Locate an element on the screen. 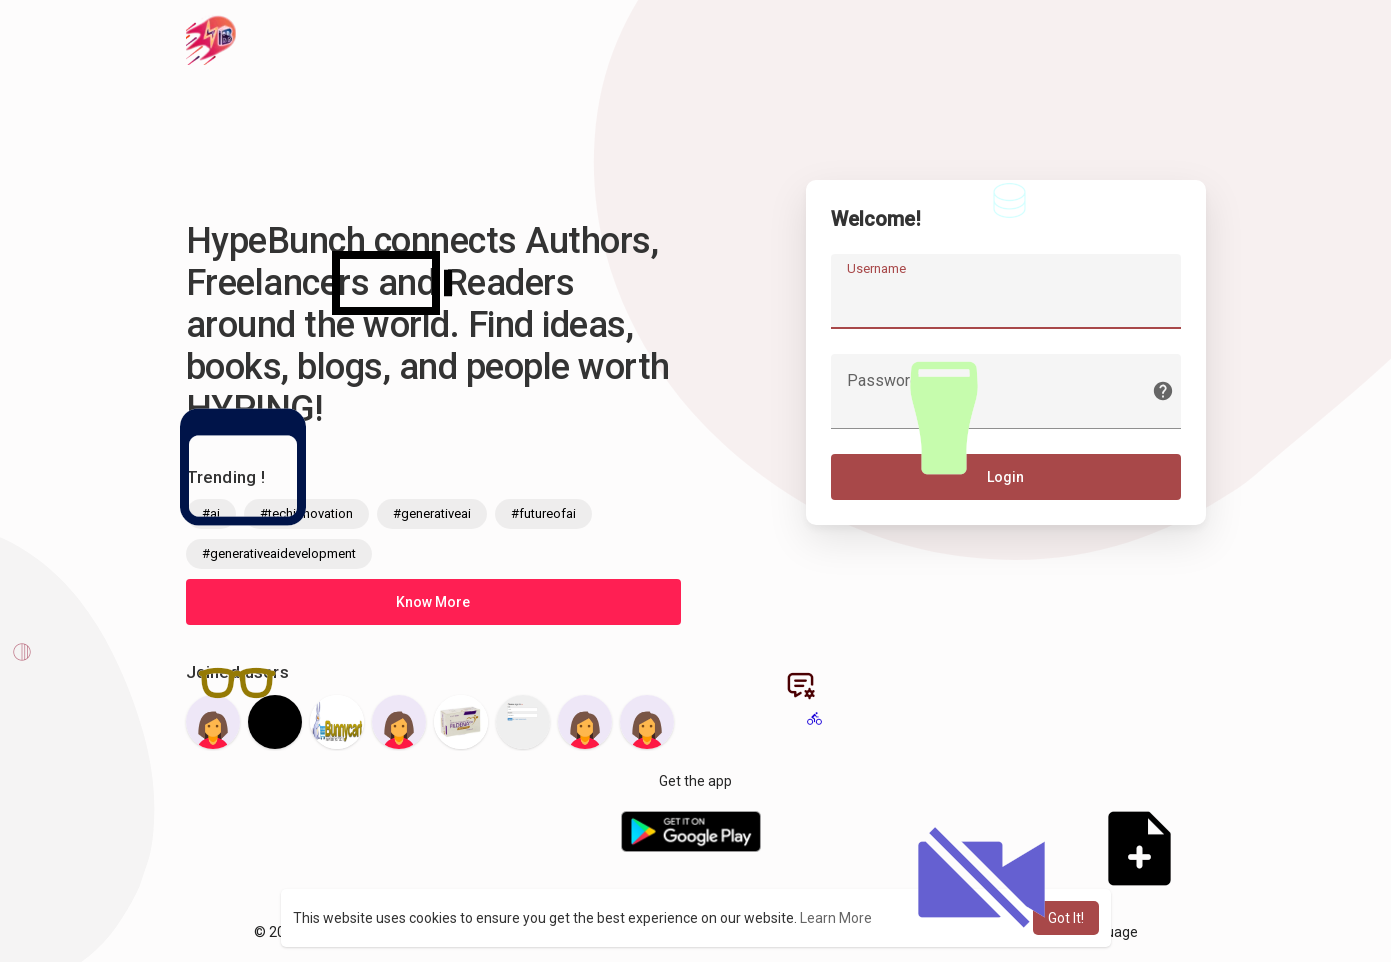 This screenshot has width=1391, height=962. toggle between light and dark mode is located at coordinates (22, 652).